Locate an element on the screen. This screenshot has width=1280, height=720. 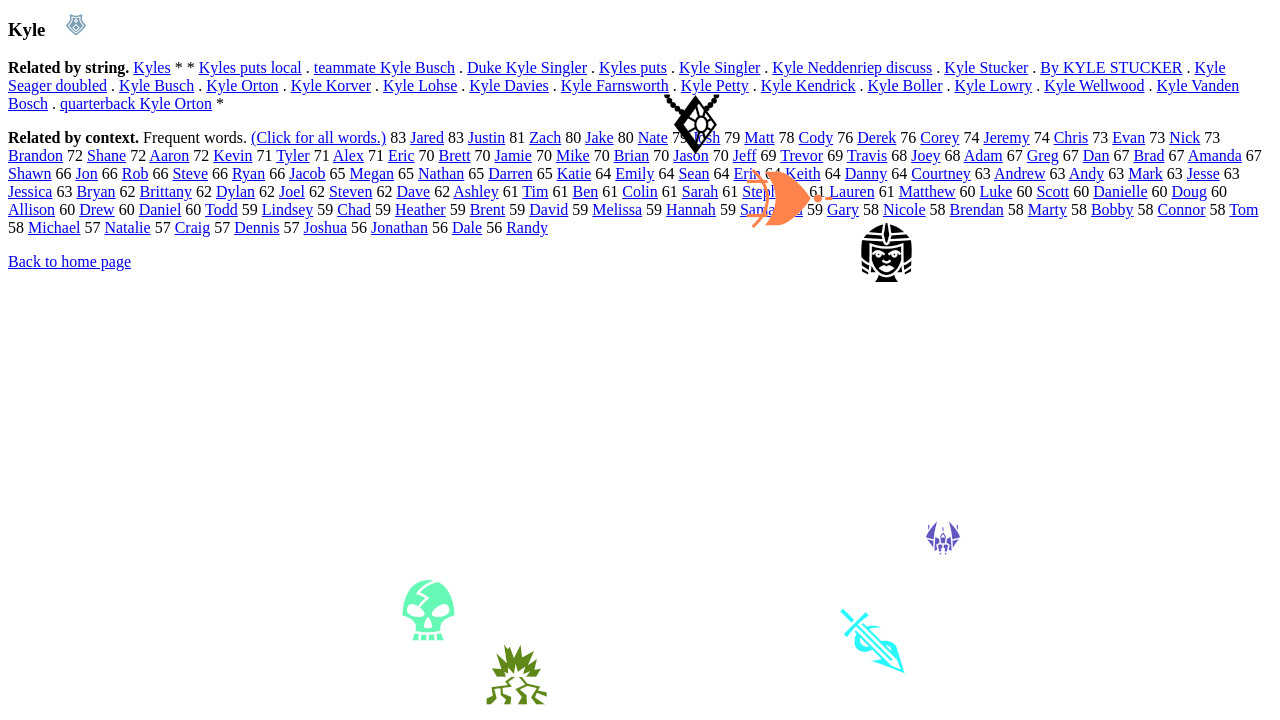
XNOR logic gate symbol in circuit design tool is located at coordinates (789, 198).